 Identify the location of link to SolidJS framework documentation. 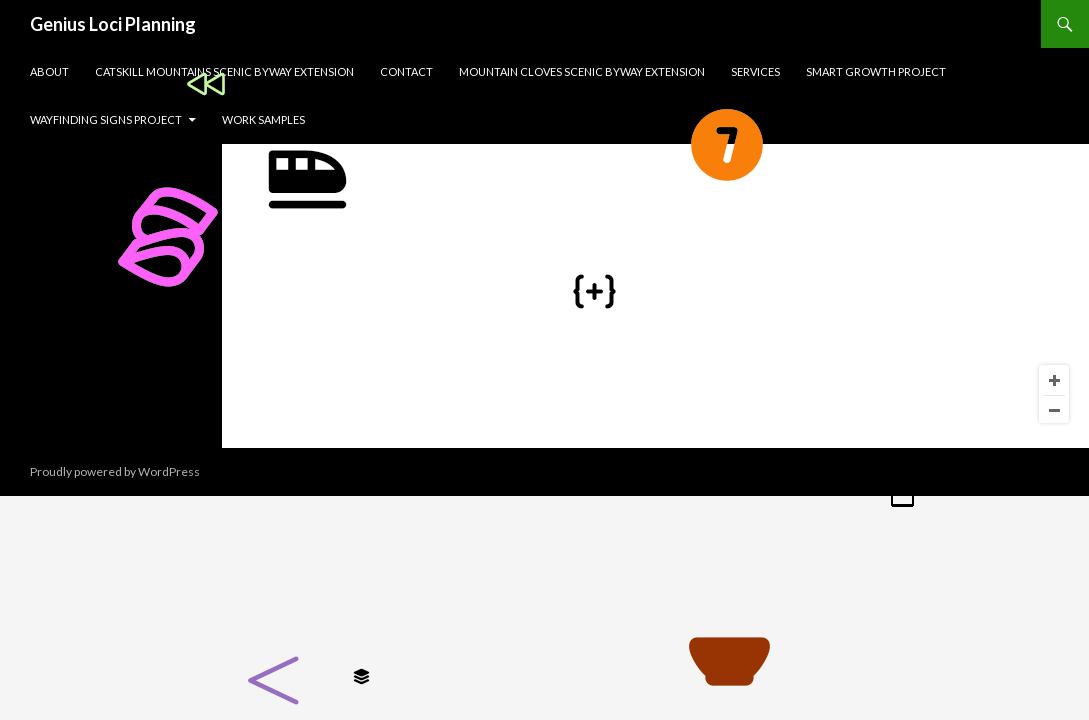
(168, 237).